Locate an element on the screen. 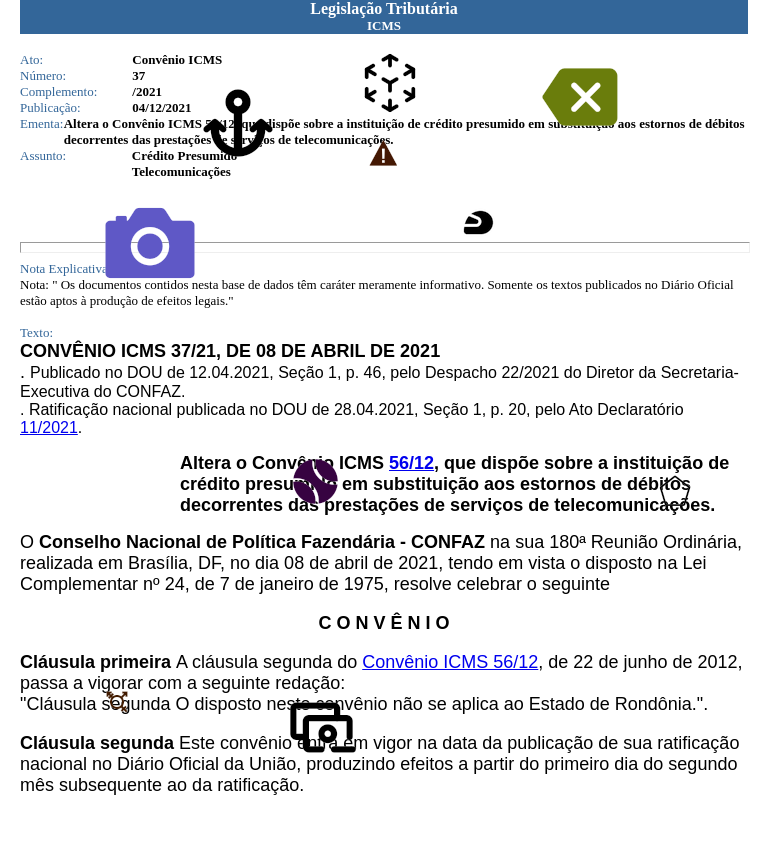 The width and height of the screenshot is (768, 848). access apple AR features or settings is located at coordinates (390, 83).